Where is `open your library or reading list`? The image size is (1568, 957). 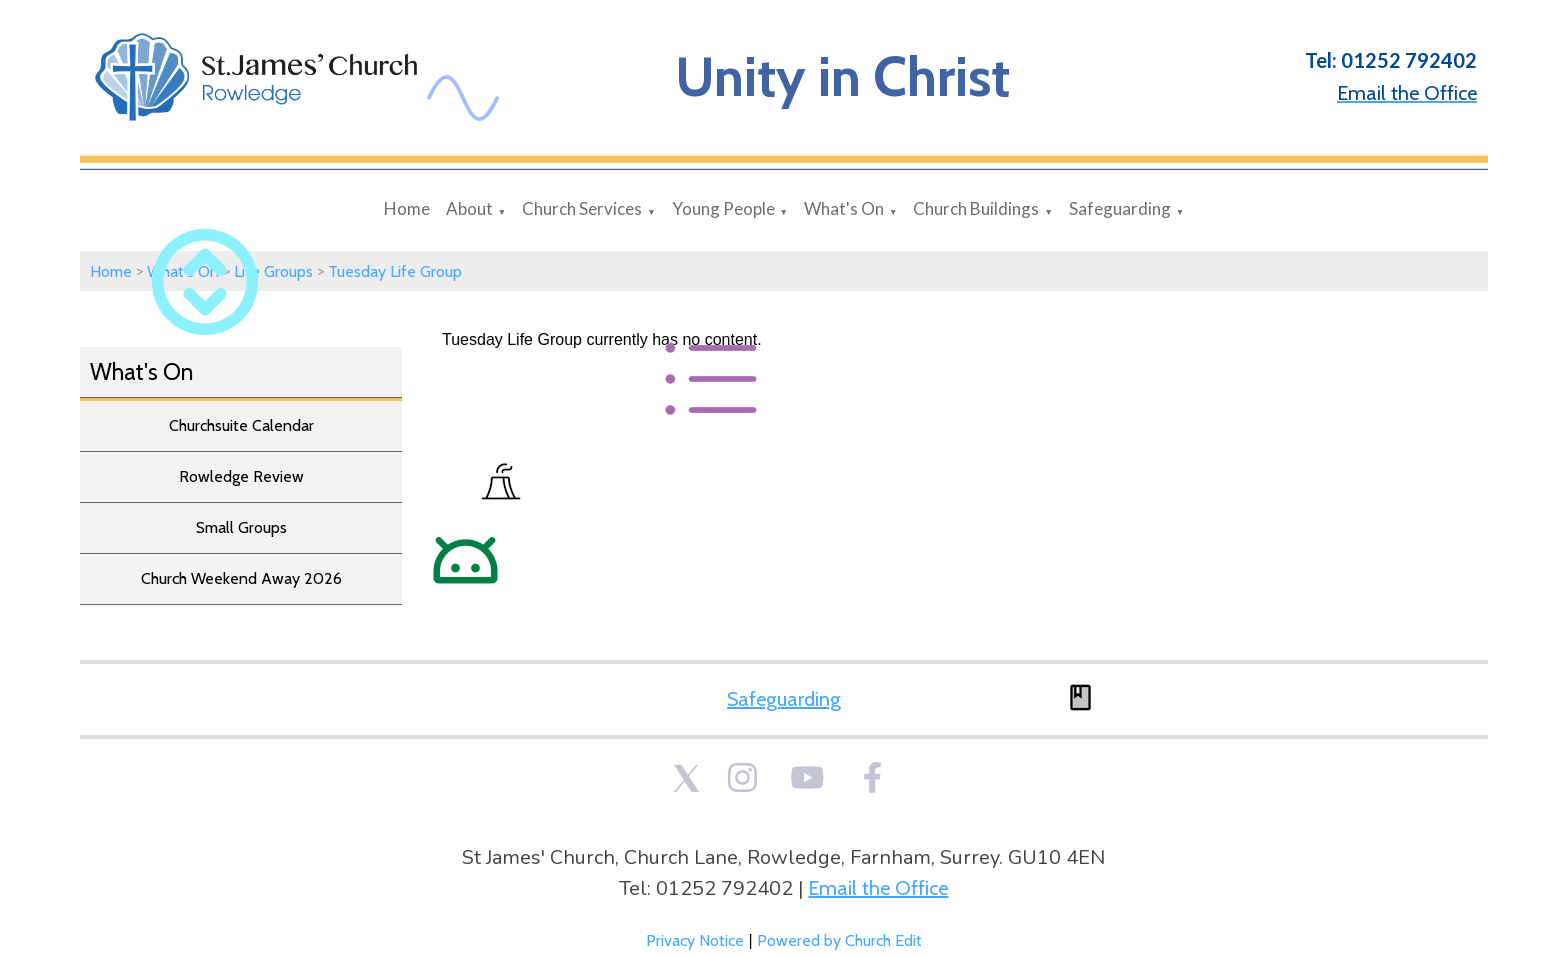 open your library or reading list is located at coordinates (1080, 697).